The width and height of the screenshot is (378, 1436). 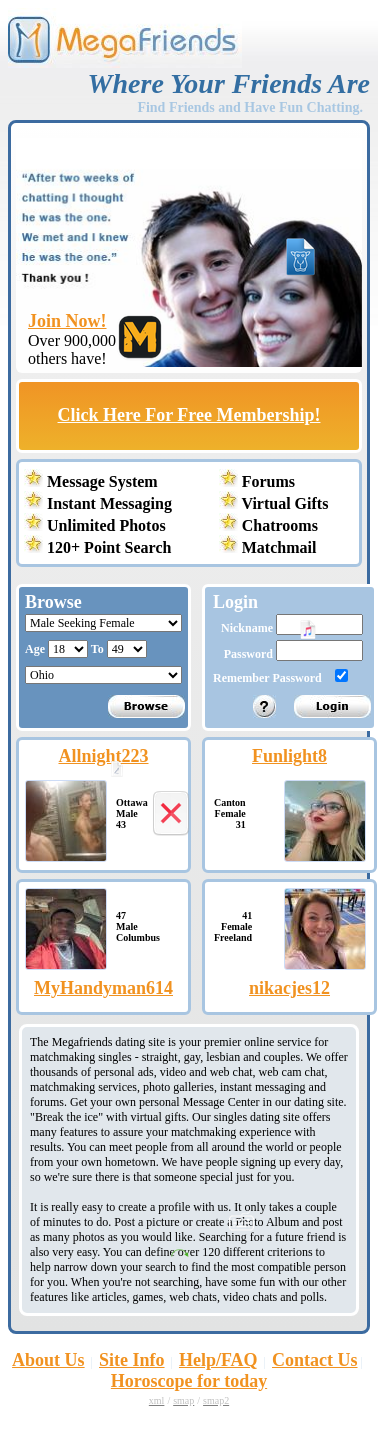 I want to click on switch keyboard layout or language, so click(x=241, y=1220).